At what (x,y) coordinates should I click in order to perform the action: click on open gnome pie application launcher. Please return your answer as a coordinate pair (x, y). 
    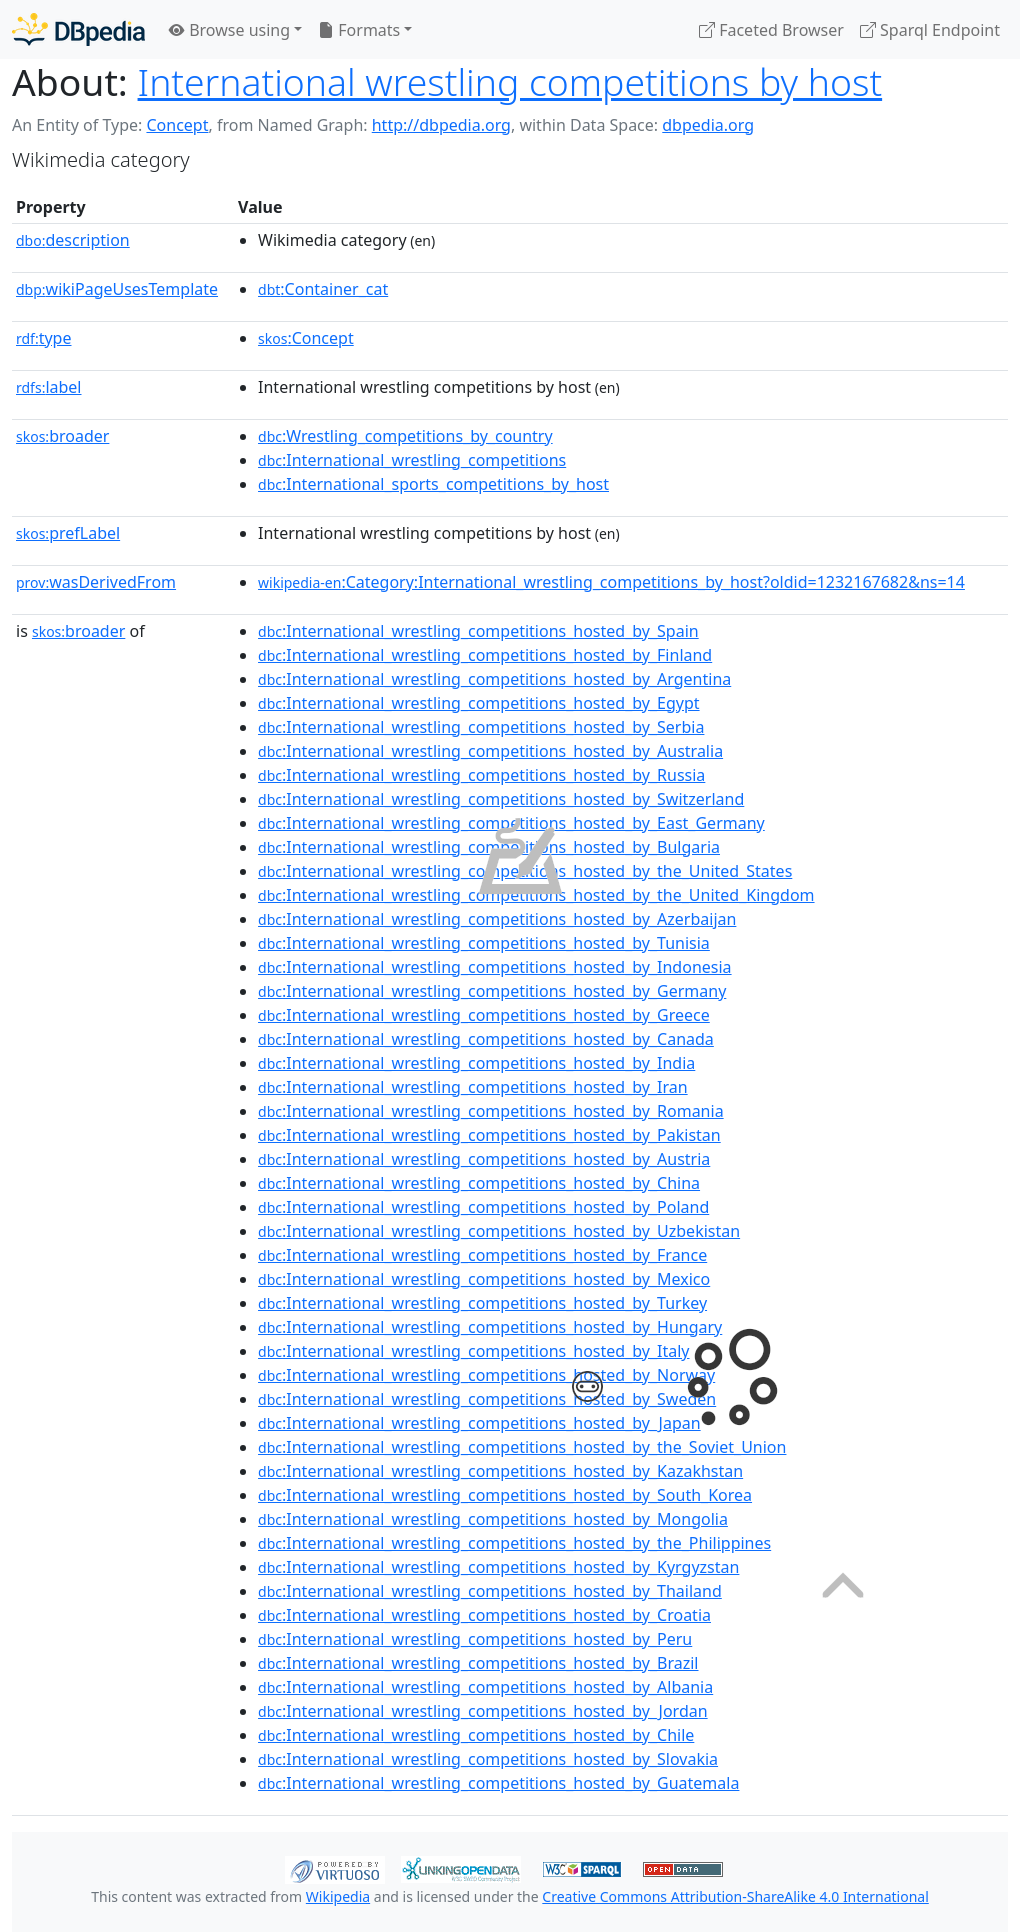
    Looking at the image, I should click on (736, 1377).